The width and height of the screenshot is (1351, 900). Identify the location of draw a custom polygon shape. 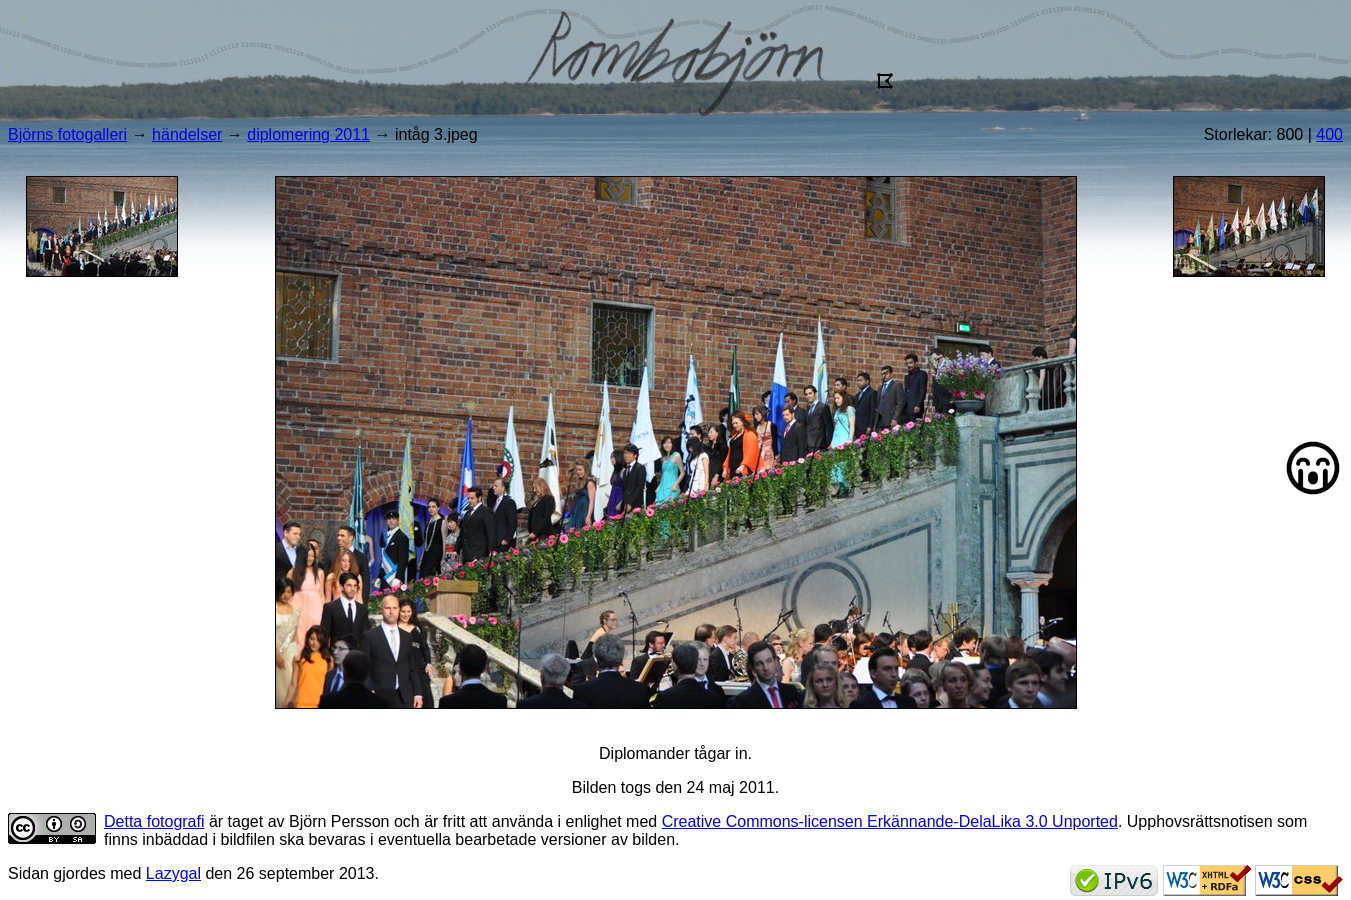
(885, 81).